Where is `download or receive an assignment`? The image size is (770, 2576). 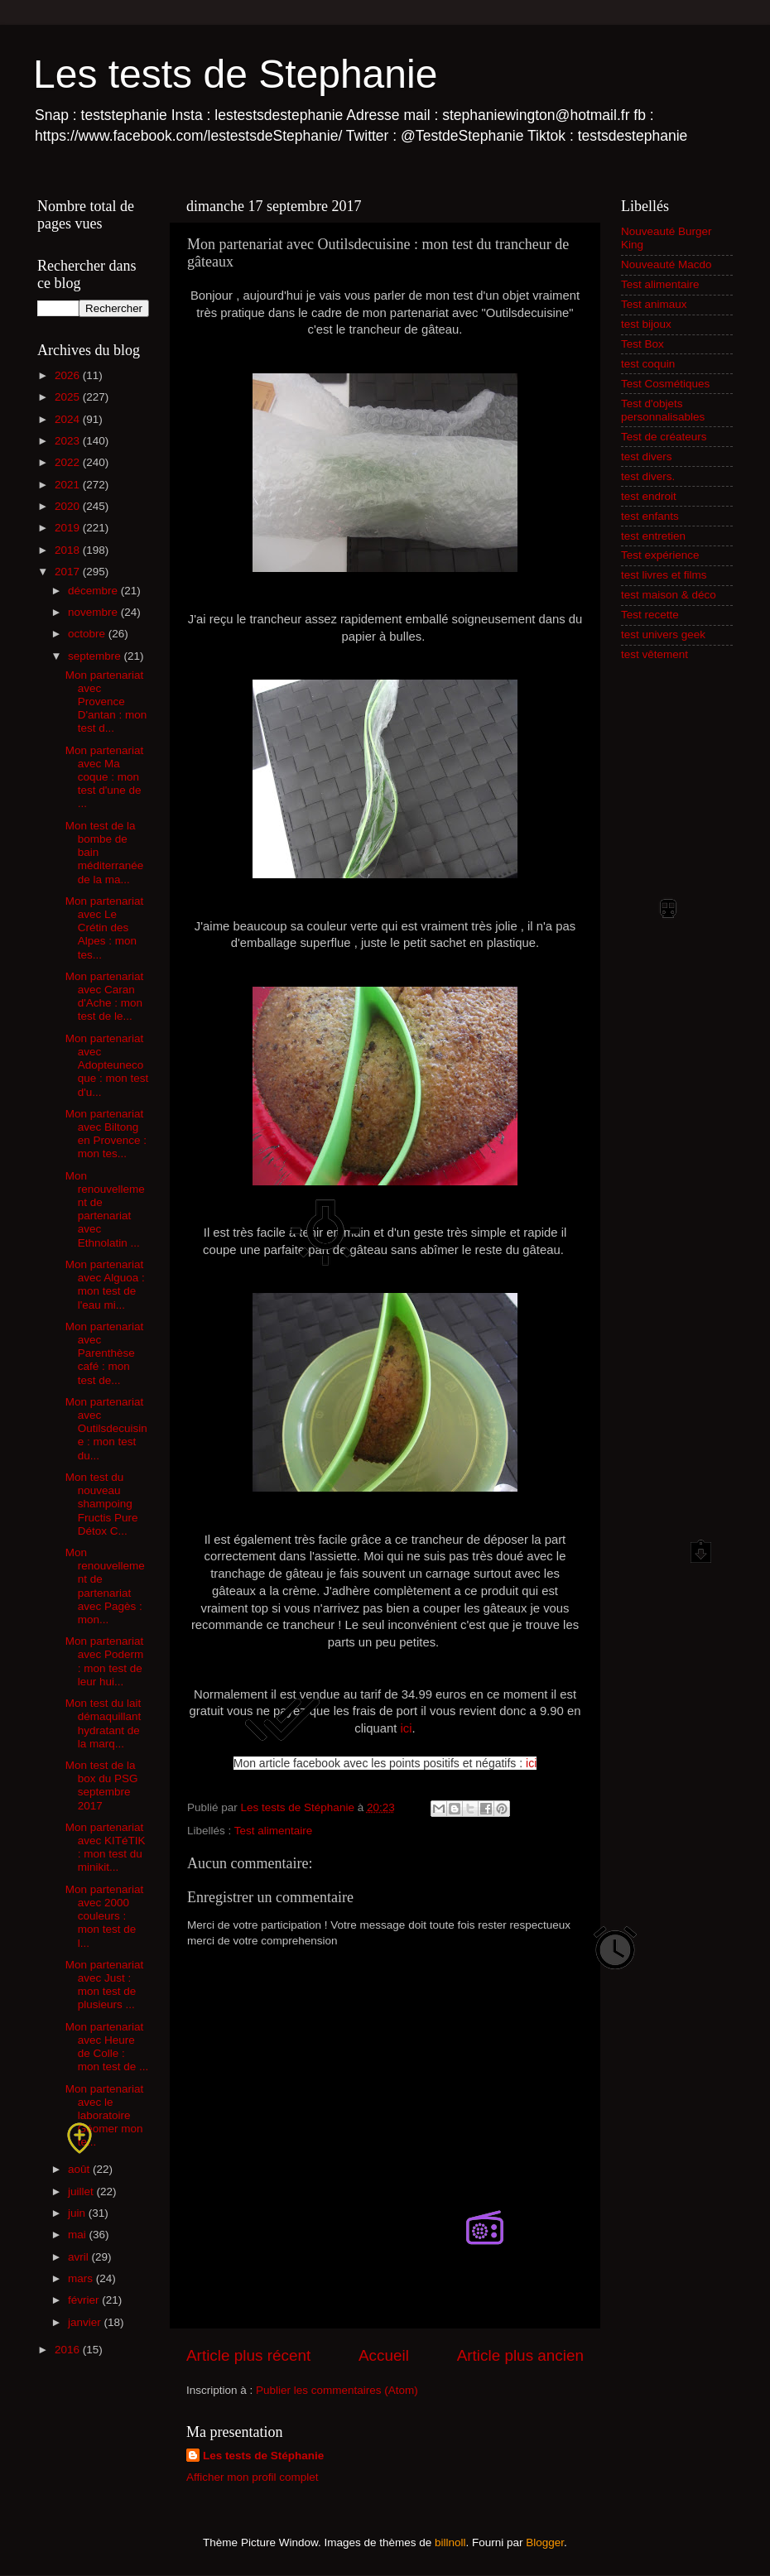
download or receive an assignment is located at coordinates (700, 1552).